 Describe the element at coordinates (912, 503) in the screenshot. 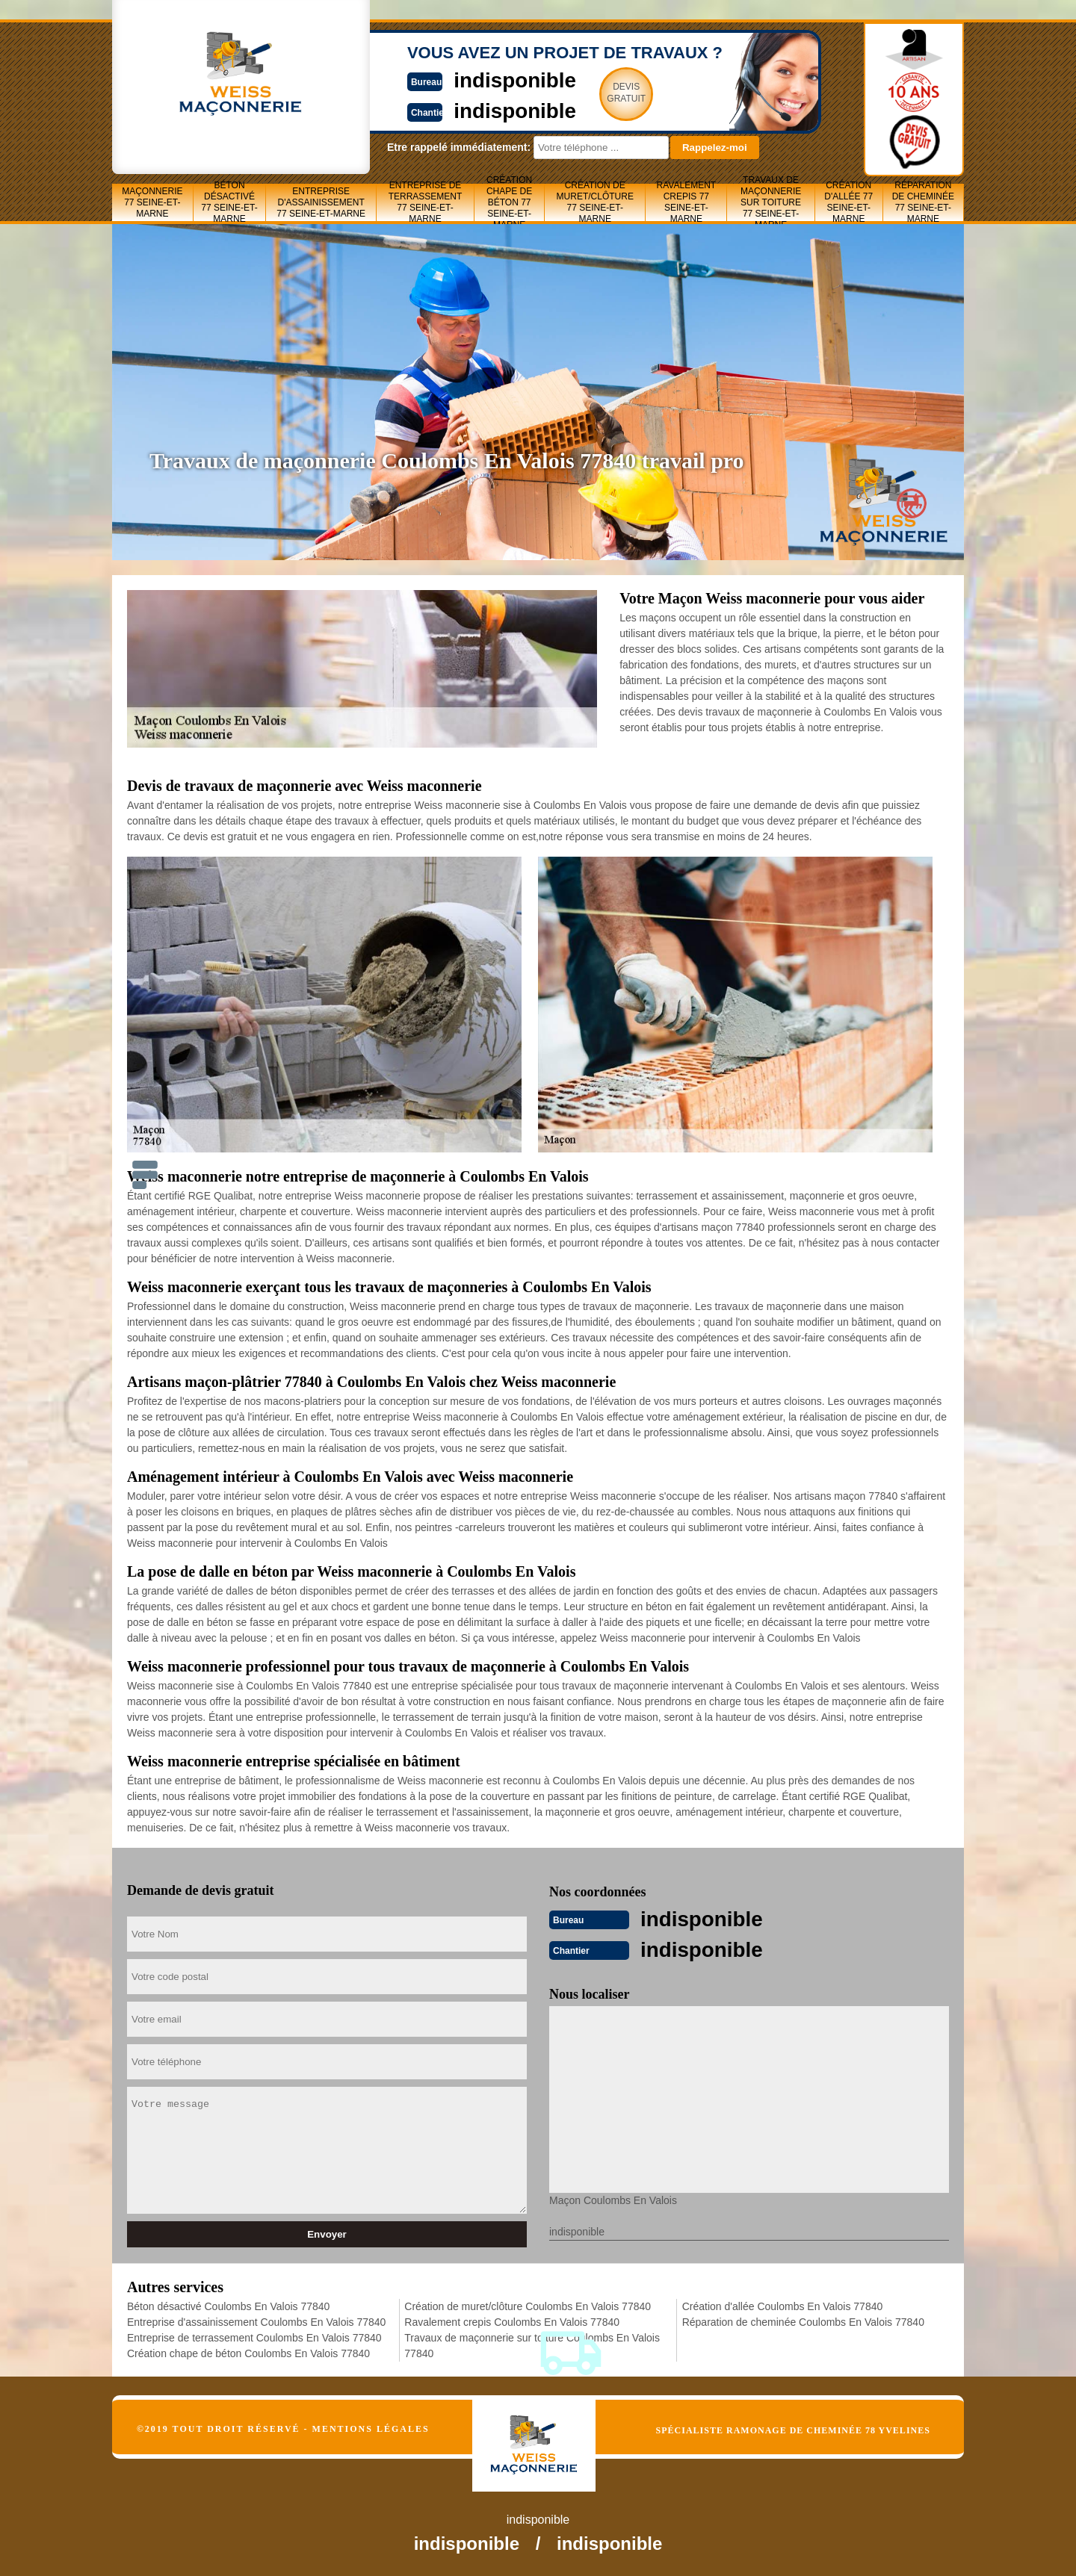

I see `visit the Rossmann website or app` at that location.